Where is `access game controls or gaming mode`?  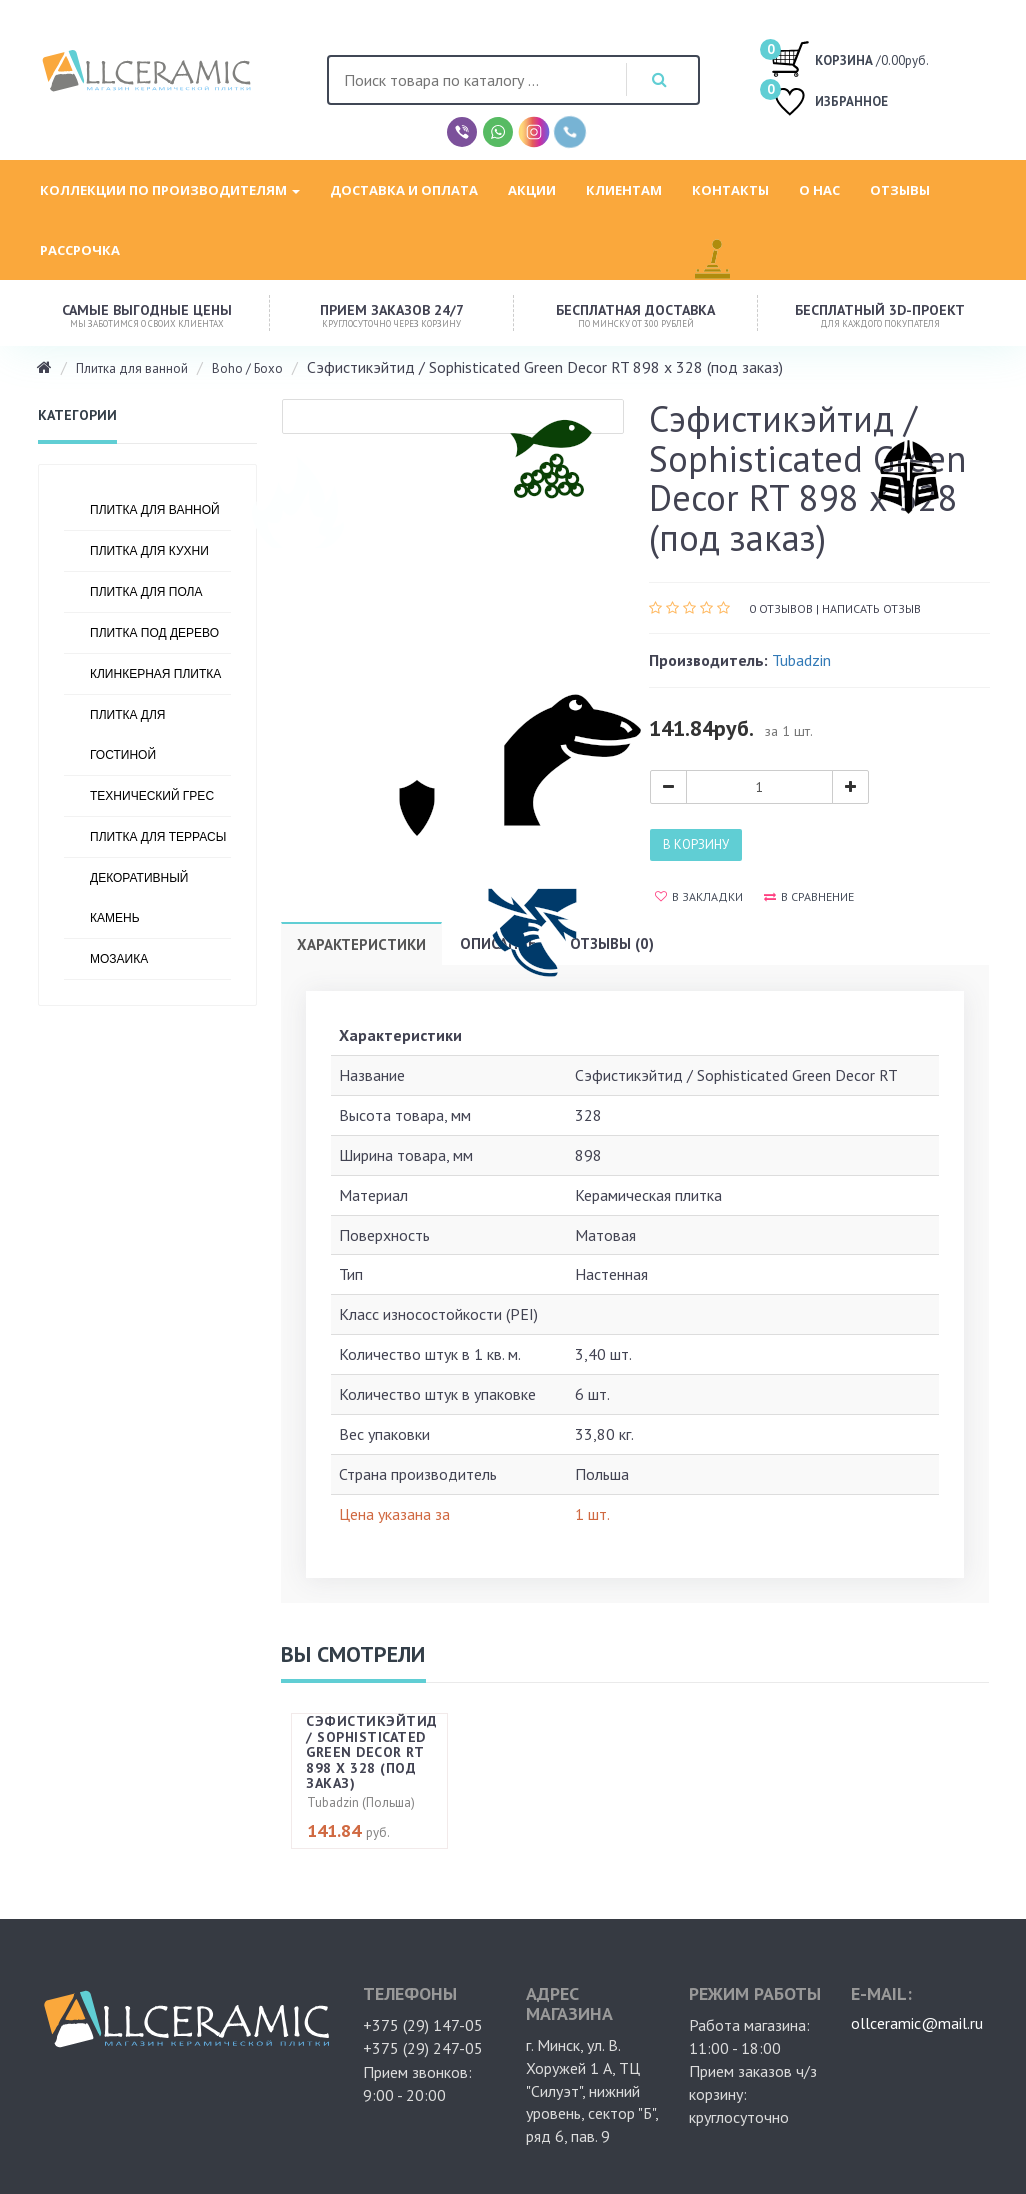 access game controls or gaming mode is located at coordinates (712, 258).